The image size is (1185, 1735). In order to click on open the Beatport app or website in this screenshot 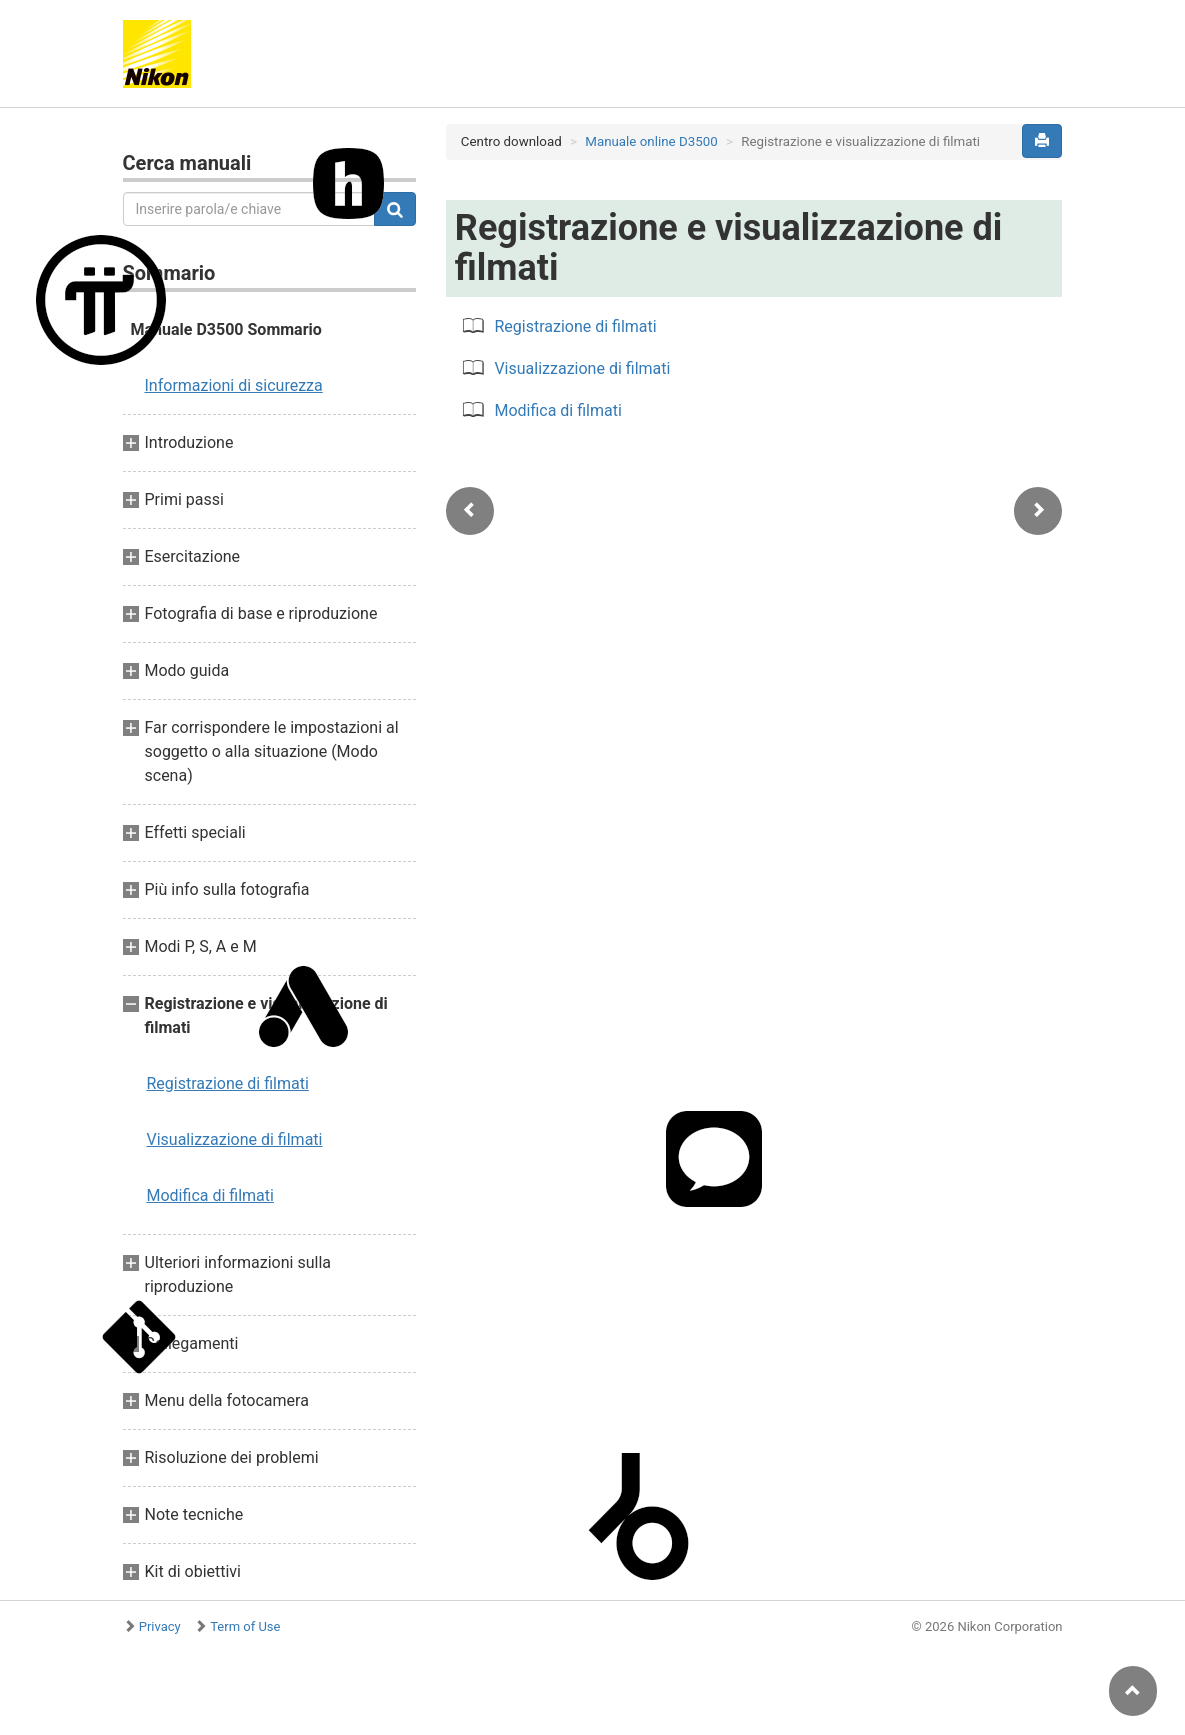, I will do `click(638, 1516)`.